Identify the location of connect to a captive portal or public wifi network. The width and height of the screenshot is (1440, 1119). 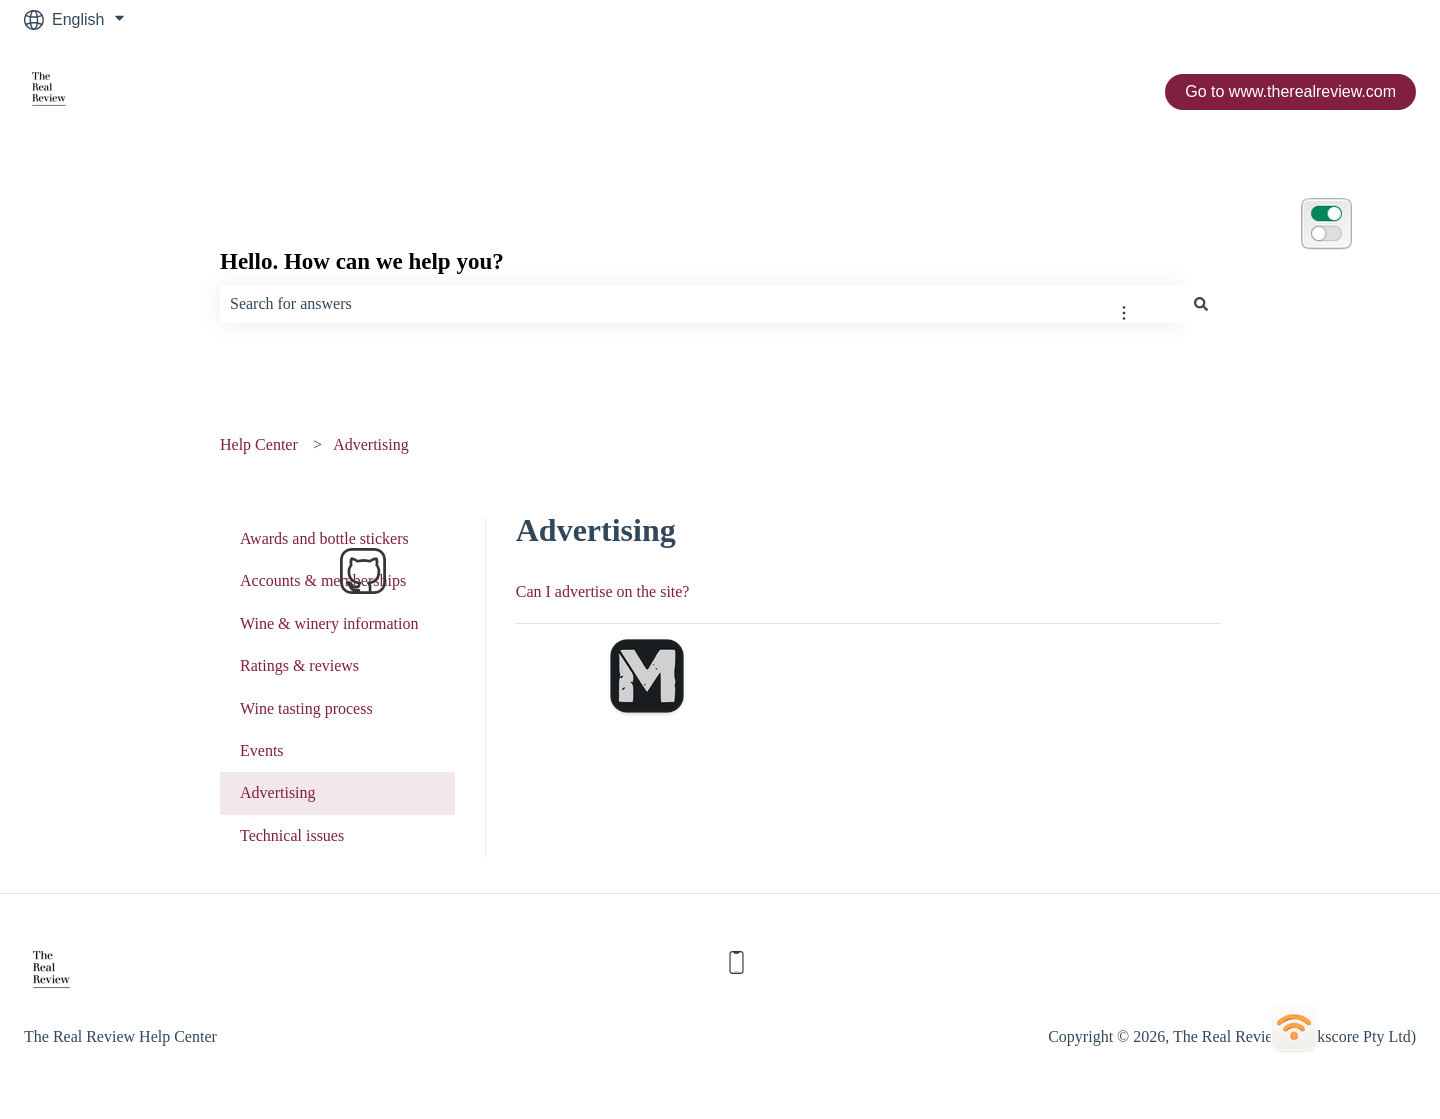
(1294, 1027).